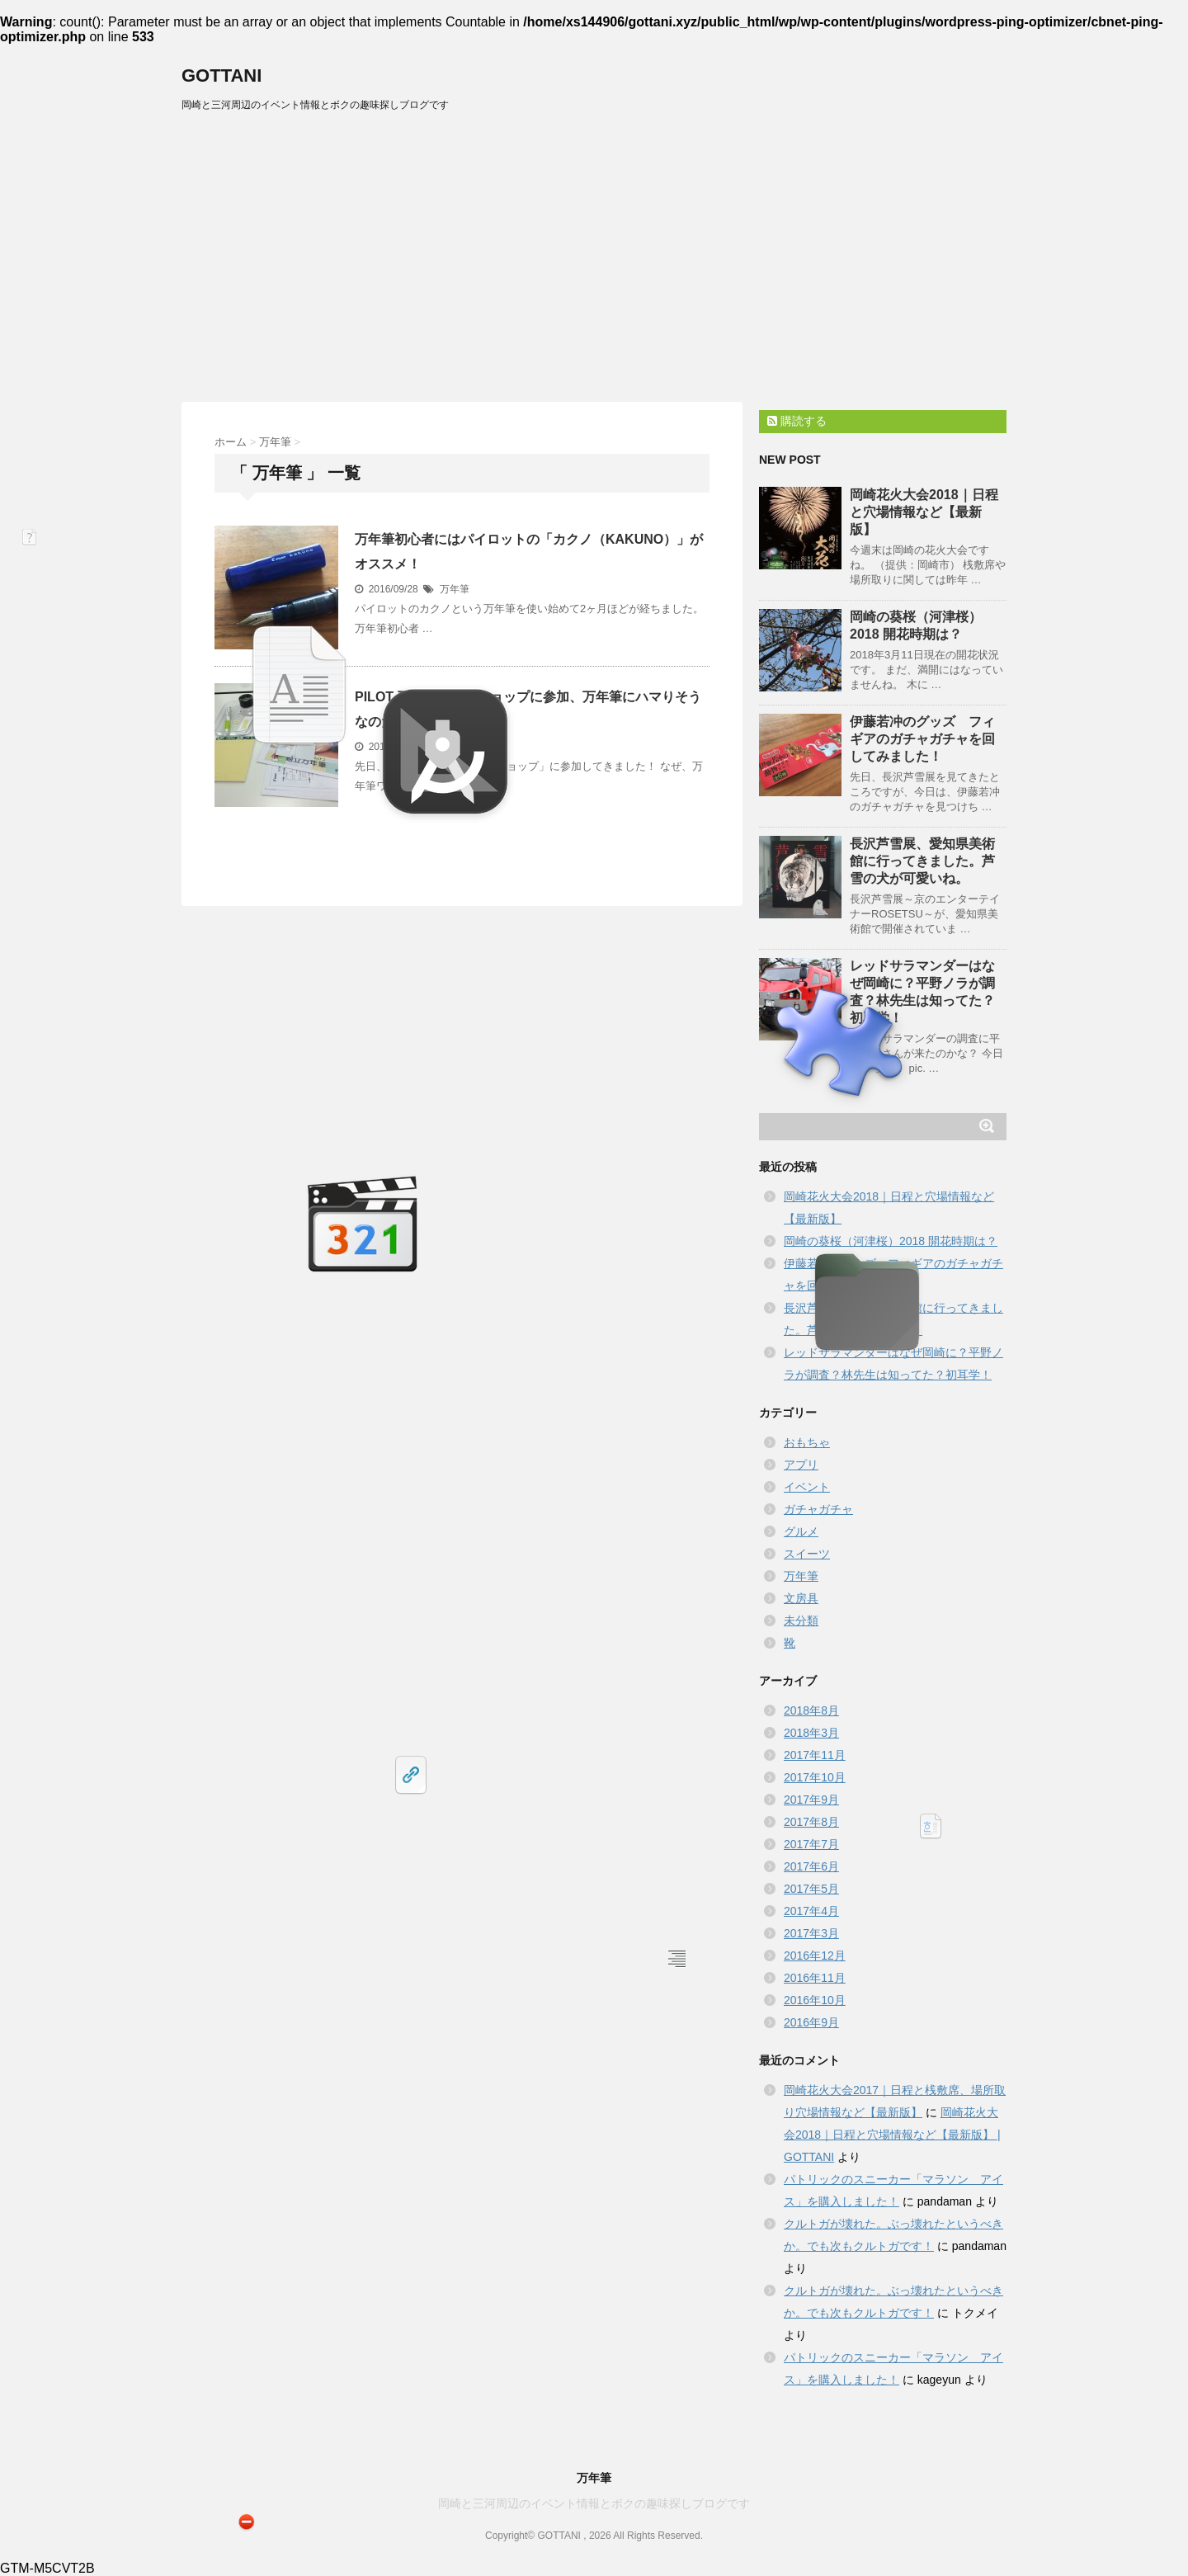  What do you see at coordinates (29, 536) in the screenshot?
I see `indicates an unrecognized file type` at bounding box center [29, 536].